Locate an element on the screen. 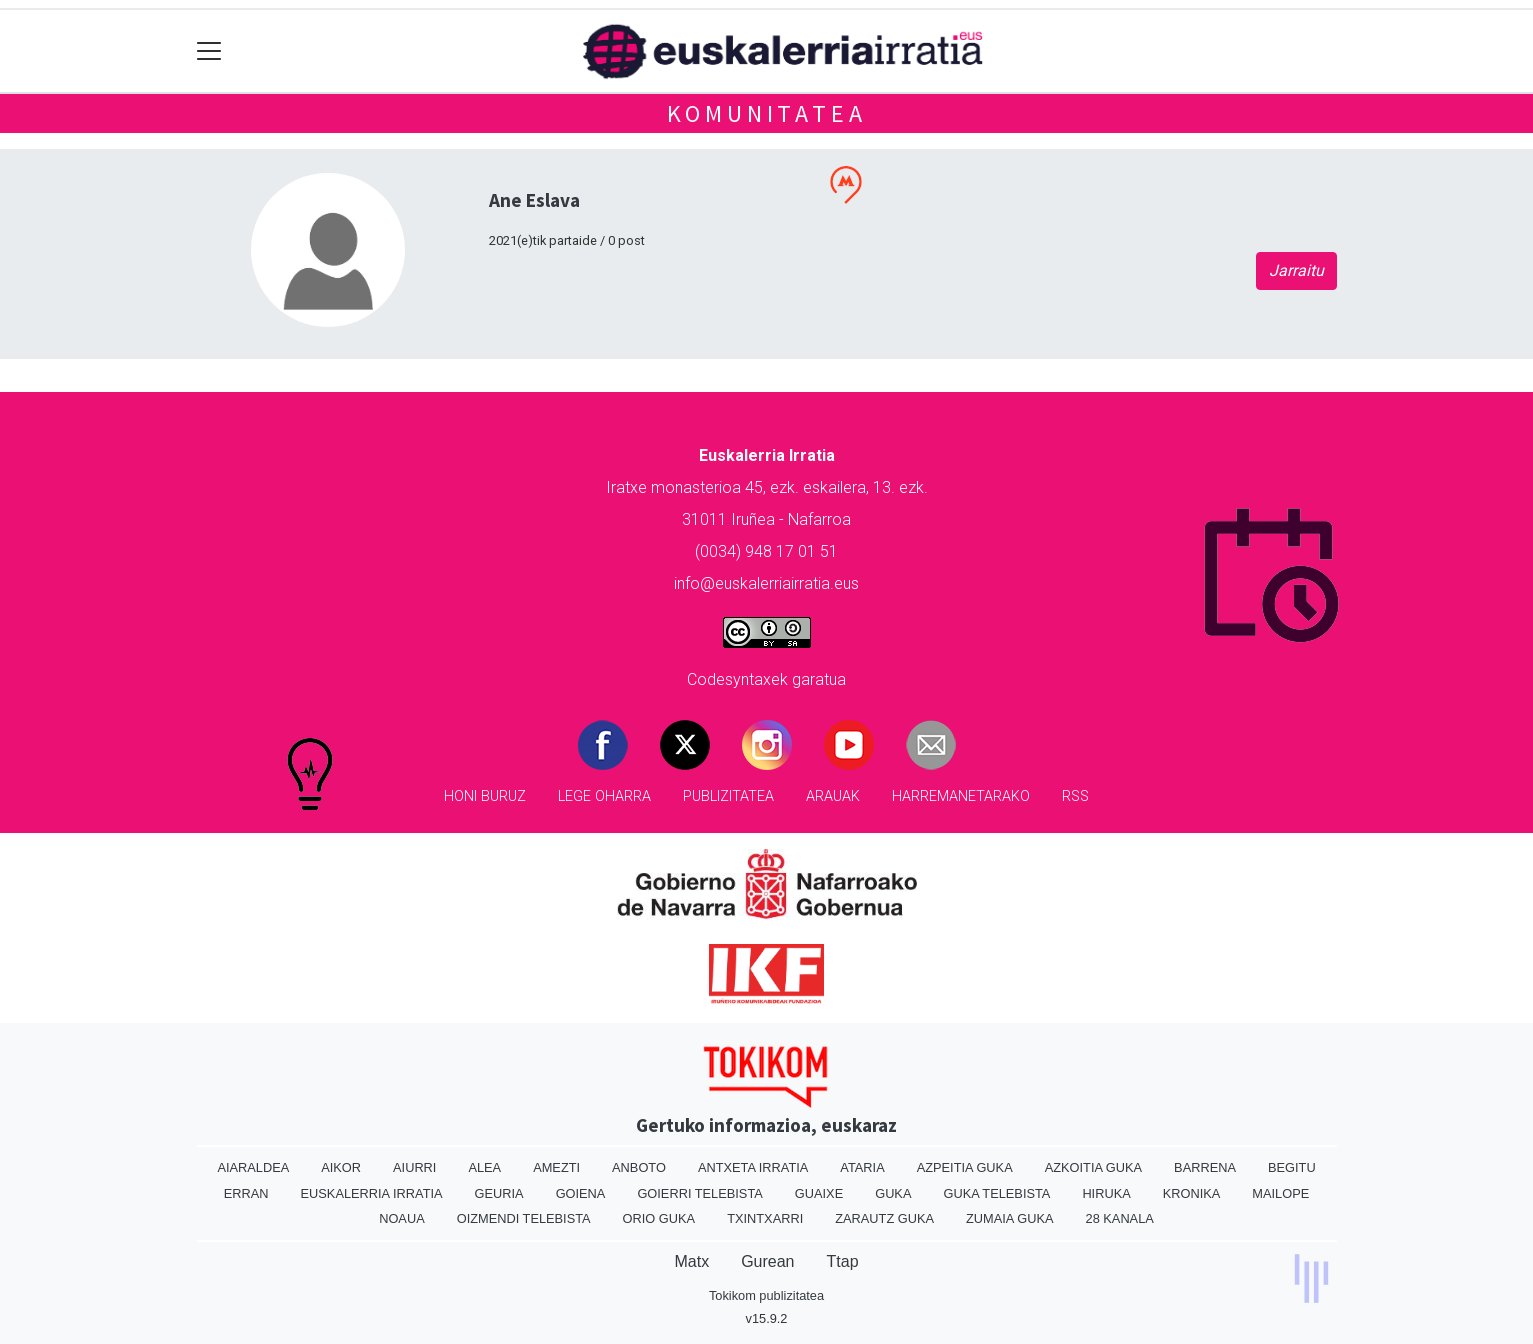  medapps healthcare technology logo is located at coordinates (310, 774).